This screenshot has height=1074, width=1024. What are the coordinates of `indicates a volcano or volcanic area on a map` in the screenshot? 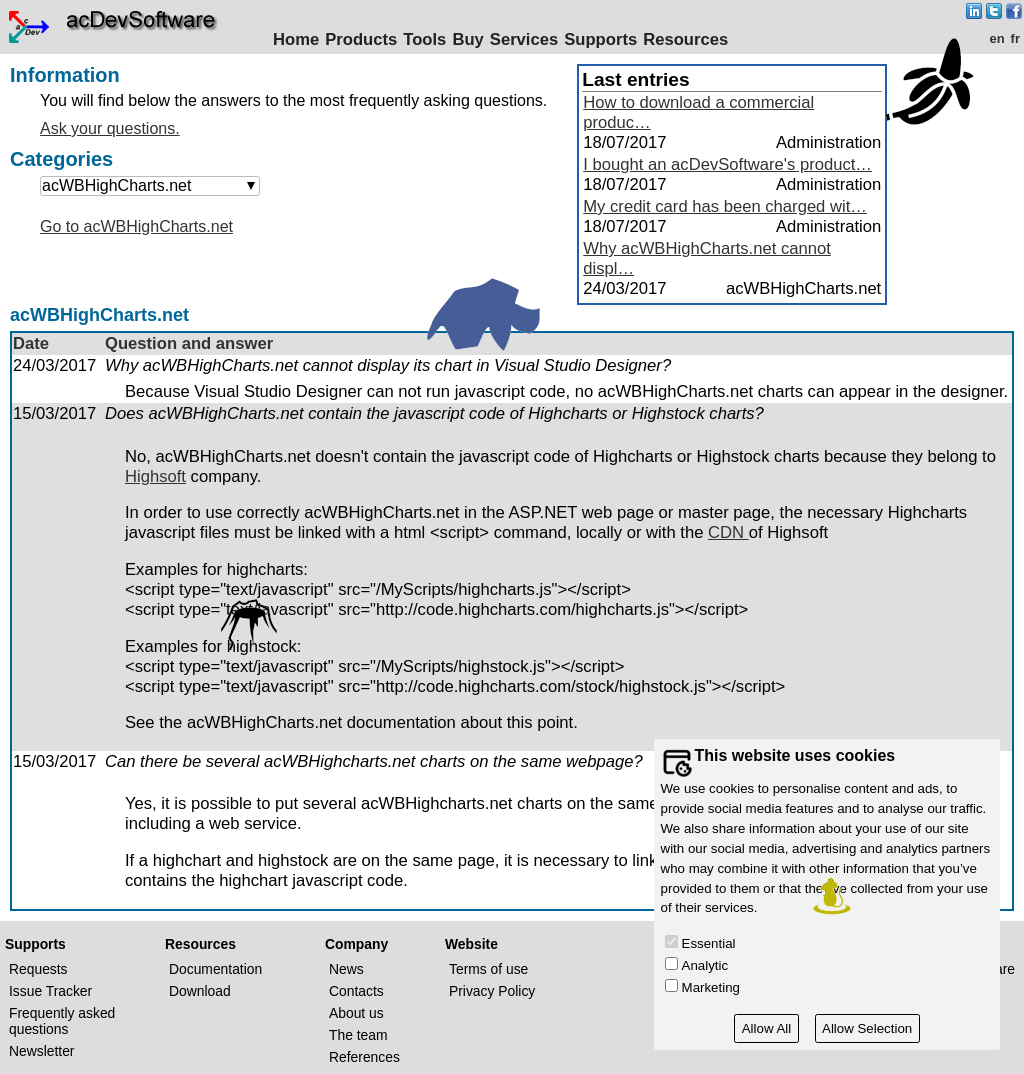 It's located at (249, 622).